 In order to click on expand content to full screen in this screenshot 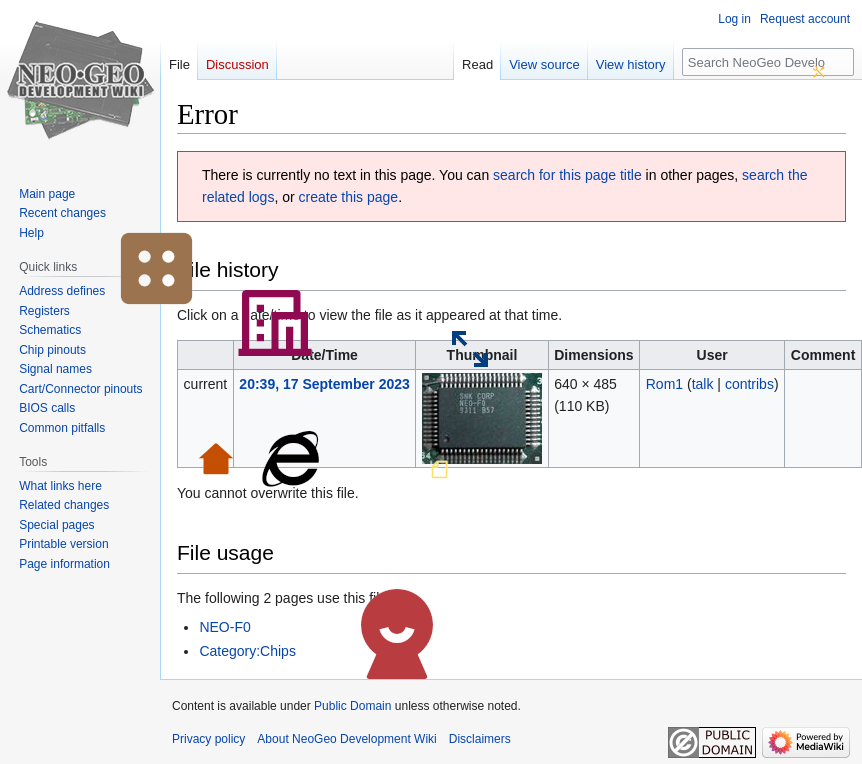, I will do `click(470, 349)`.